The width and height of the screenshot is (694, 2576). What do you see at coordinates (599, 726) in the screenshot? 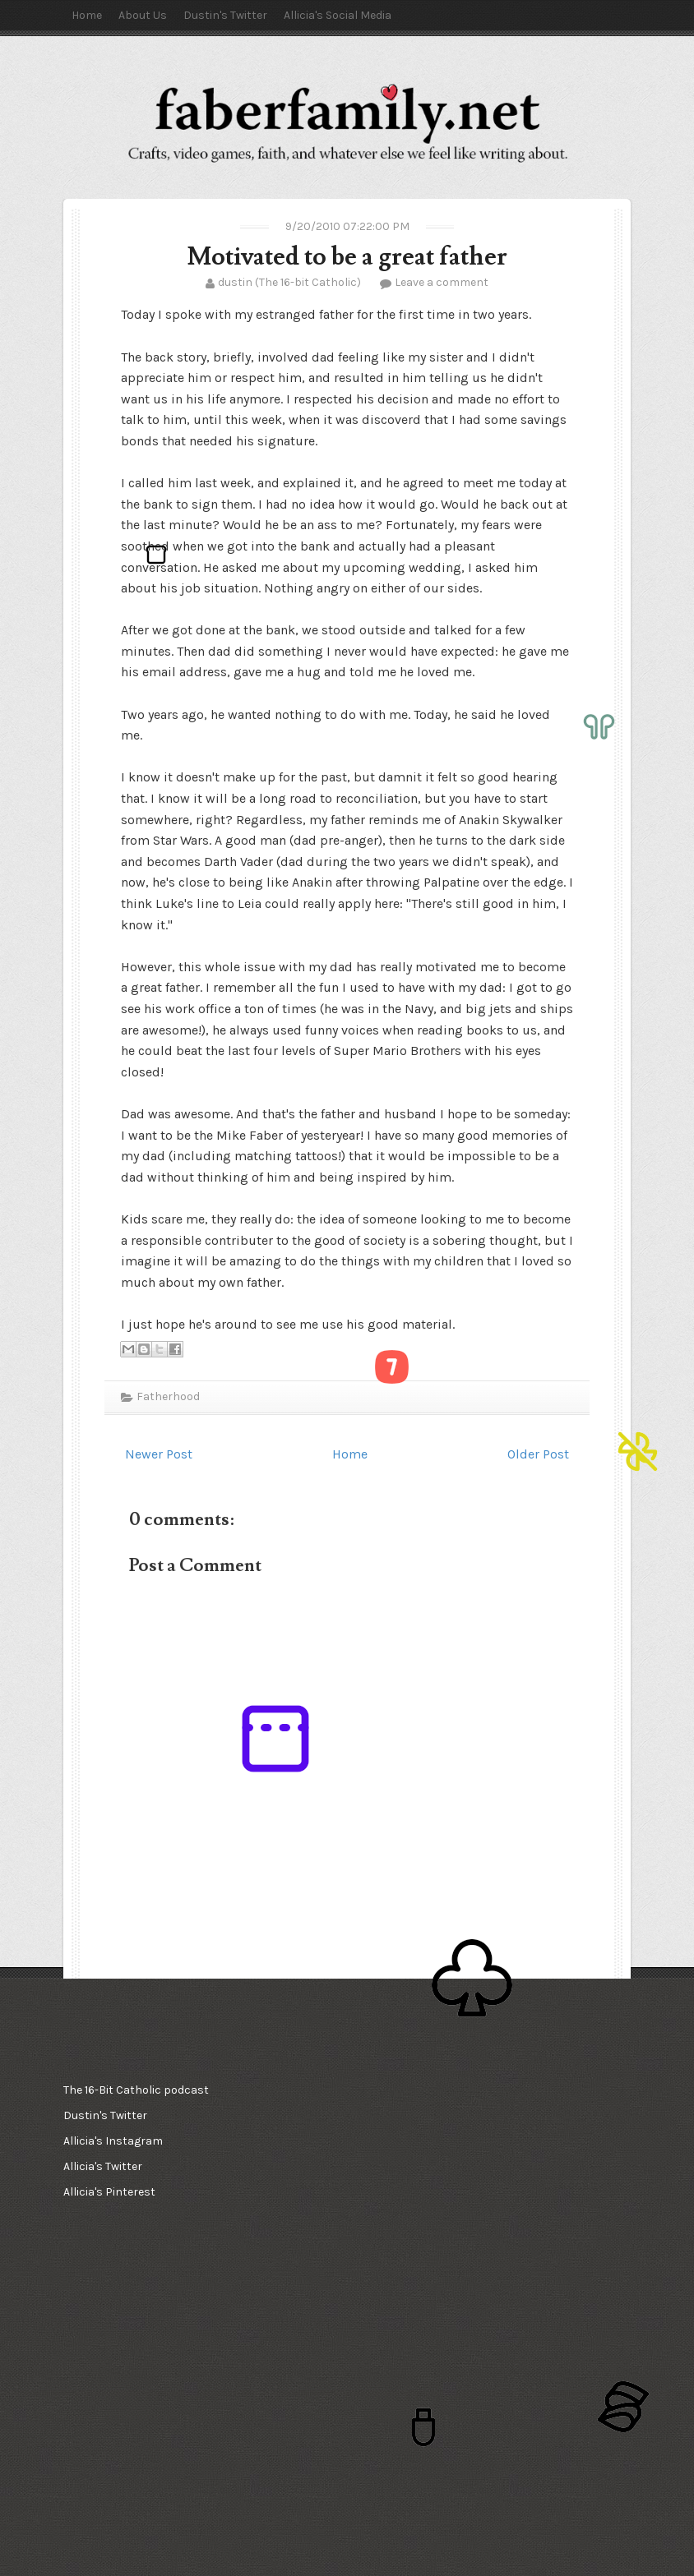
I see `connect to airpods or wireless earbuds` at bounding box center [599, 726].